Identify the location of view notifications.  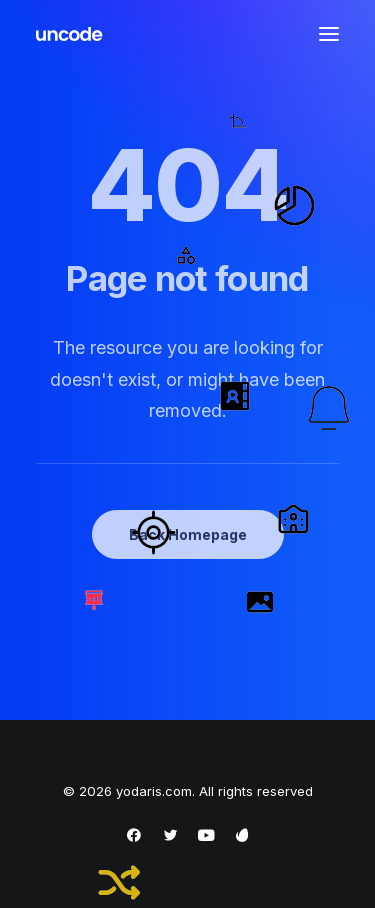
(329, 408).